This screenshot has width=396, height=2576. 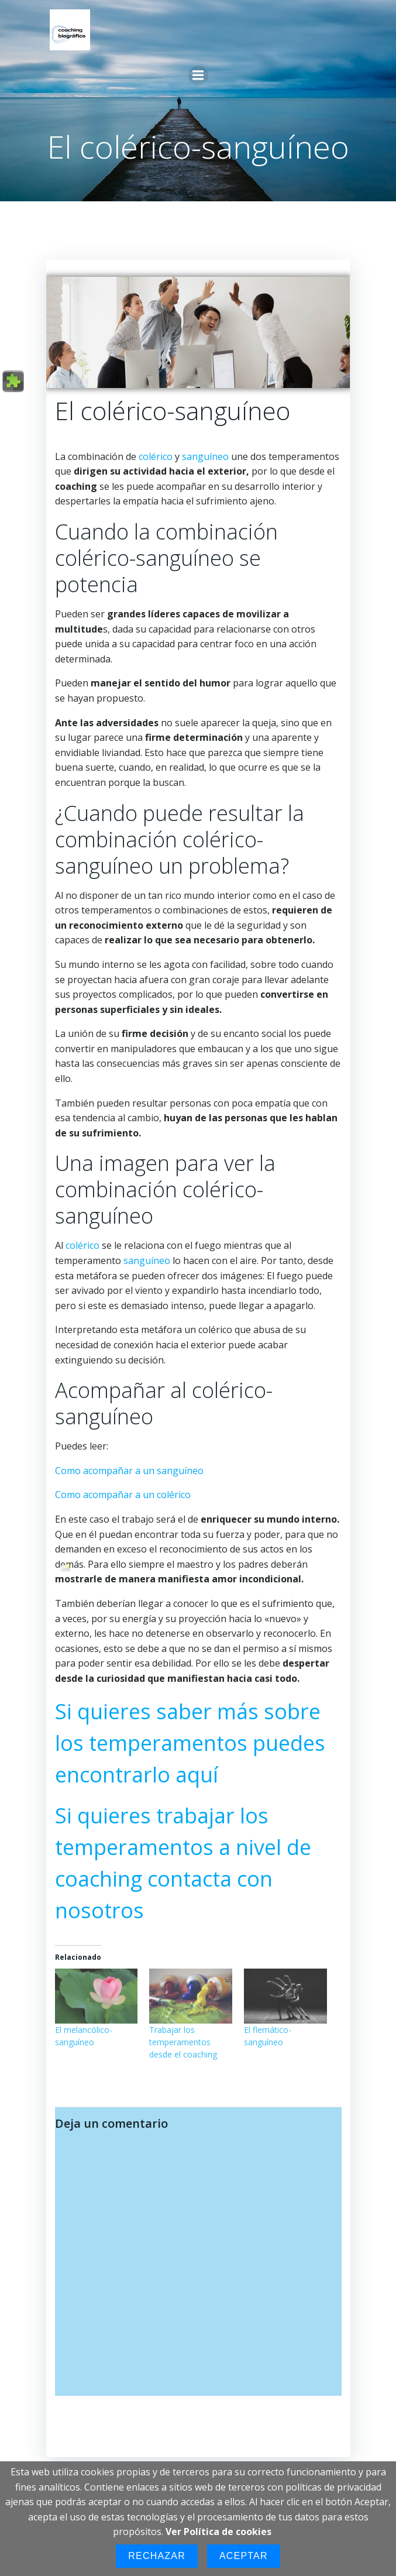 I want to click on browse or manage system add-ons, so click(x=13, y=381).